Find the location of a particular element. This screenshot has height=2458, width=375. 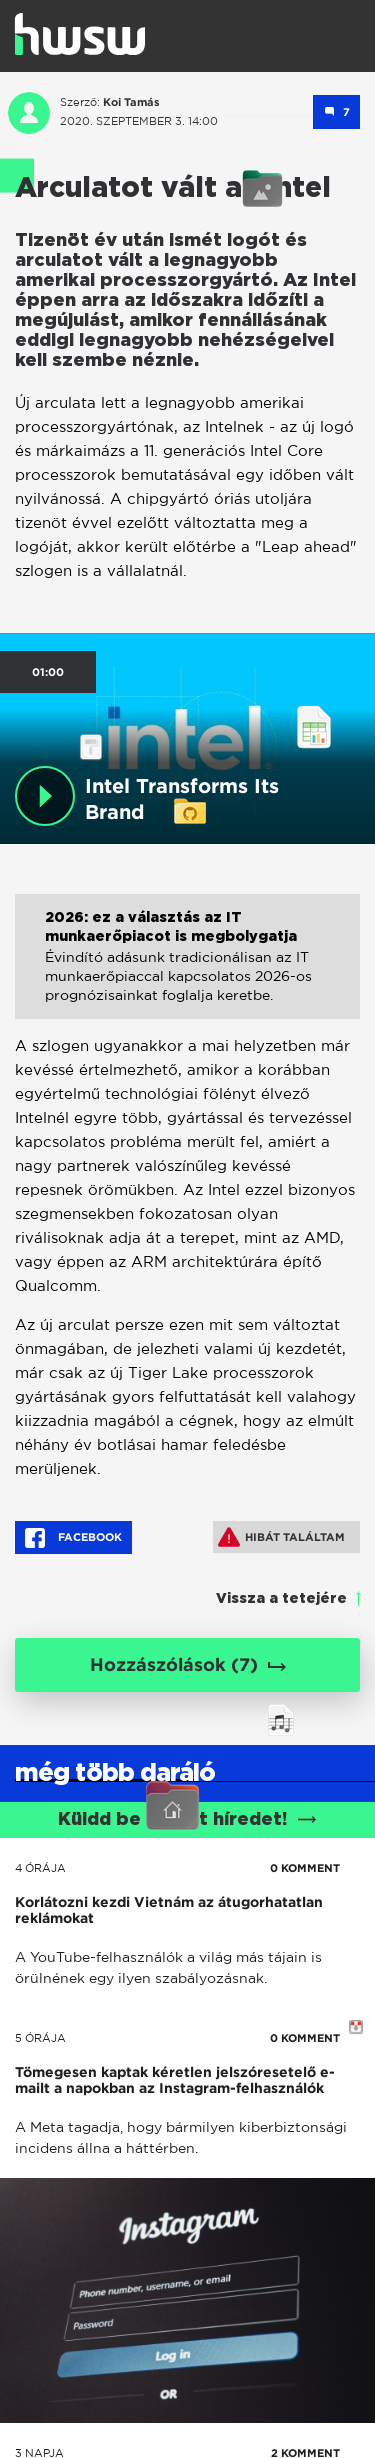

open a lilypond music notation file is located at coordinates (281, 1720).